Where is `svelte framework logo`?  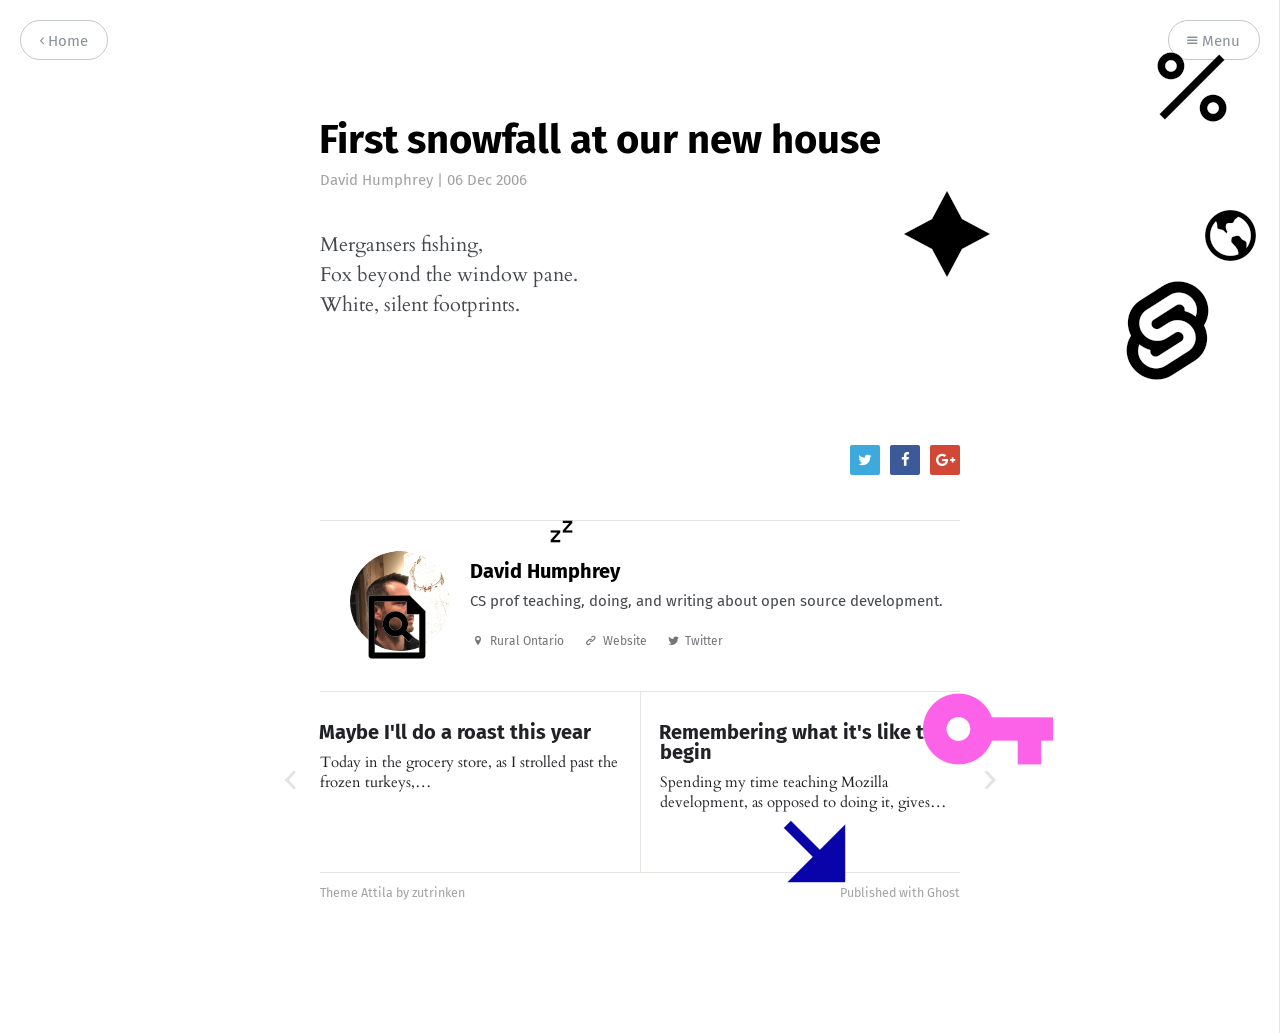 svelte framework logo is located at coordinates (1167, 330).